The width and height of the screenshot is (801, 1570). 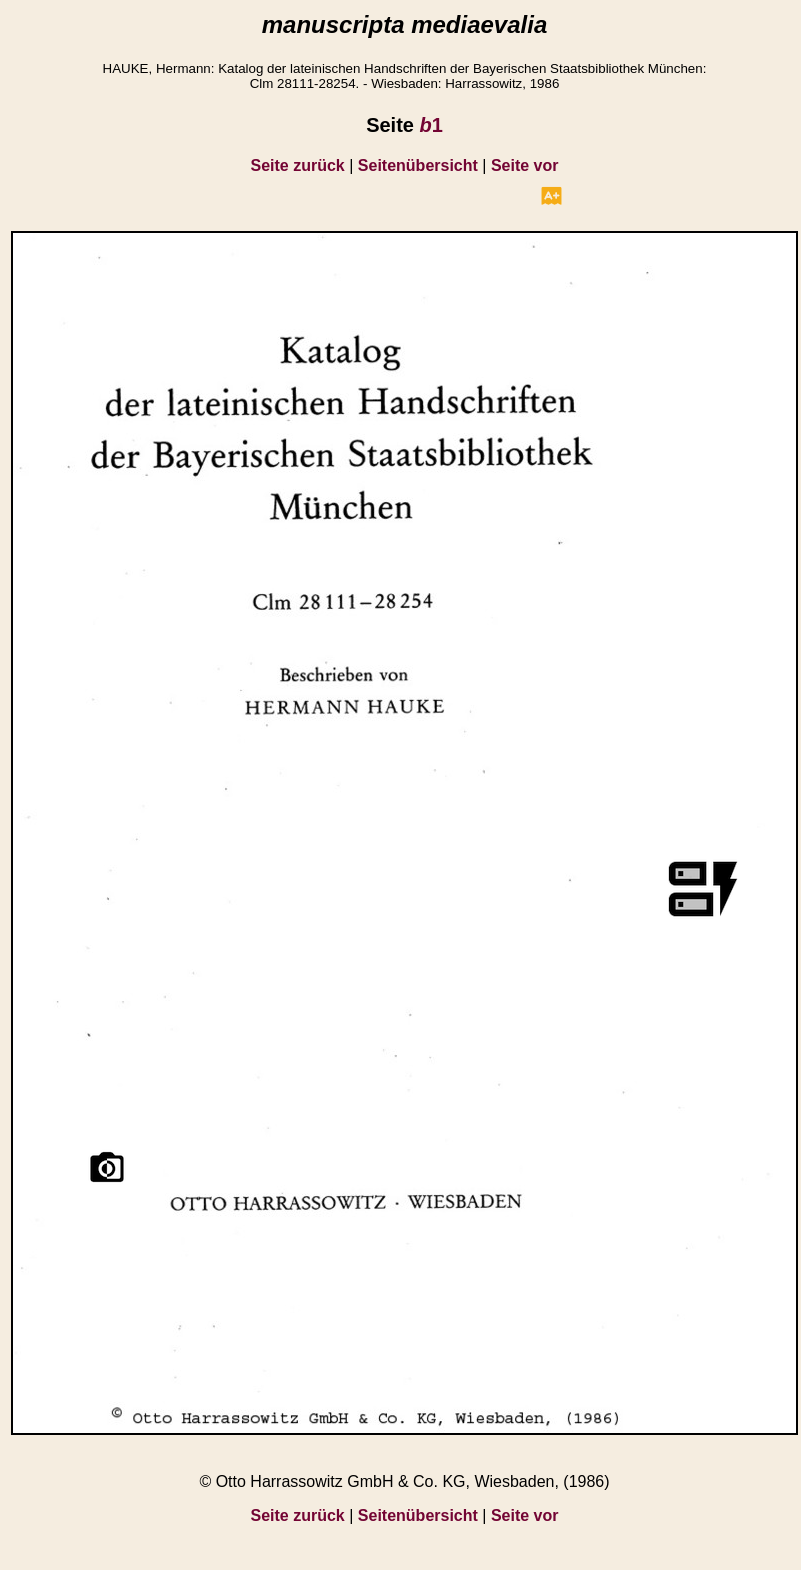 What do you see at coordinates (551, 195) in the screenshot?
I see `view exam or test results` at bounding box center [551, 195].